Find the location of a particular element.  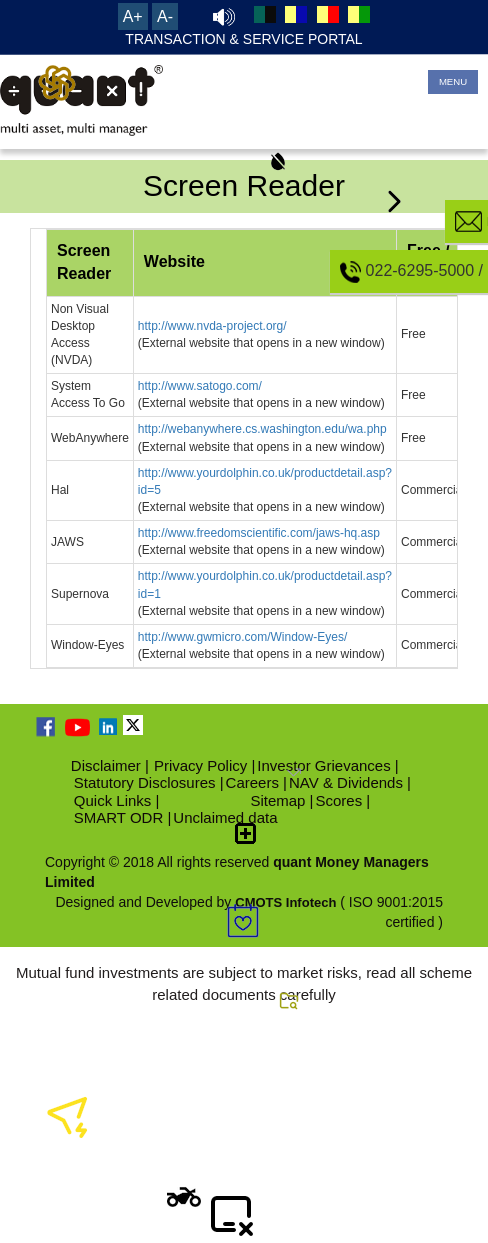

view favorite or loved events is located at coordinates (243, 922).